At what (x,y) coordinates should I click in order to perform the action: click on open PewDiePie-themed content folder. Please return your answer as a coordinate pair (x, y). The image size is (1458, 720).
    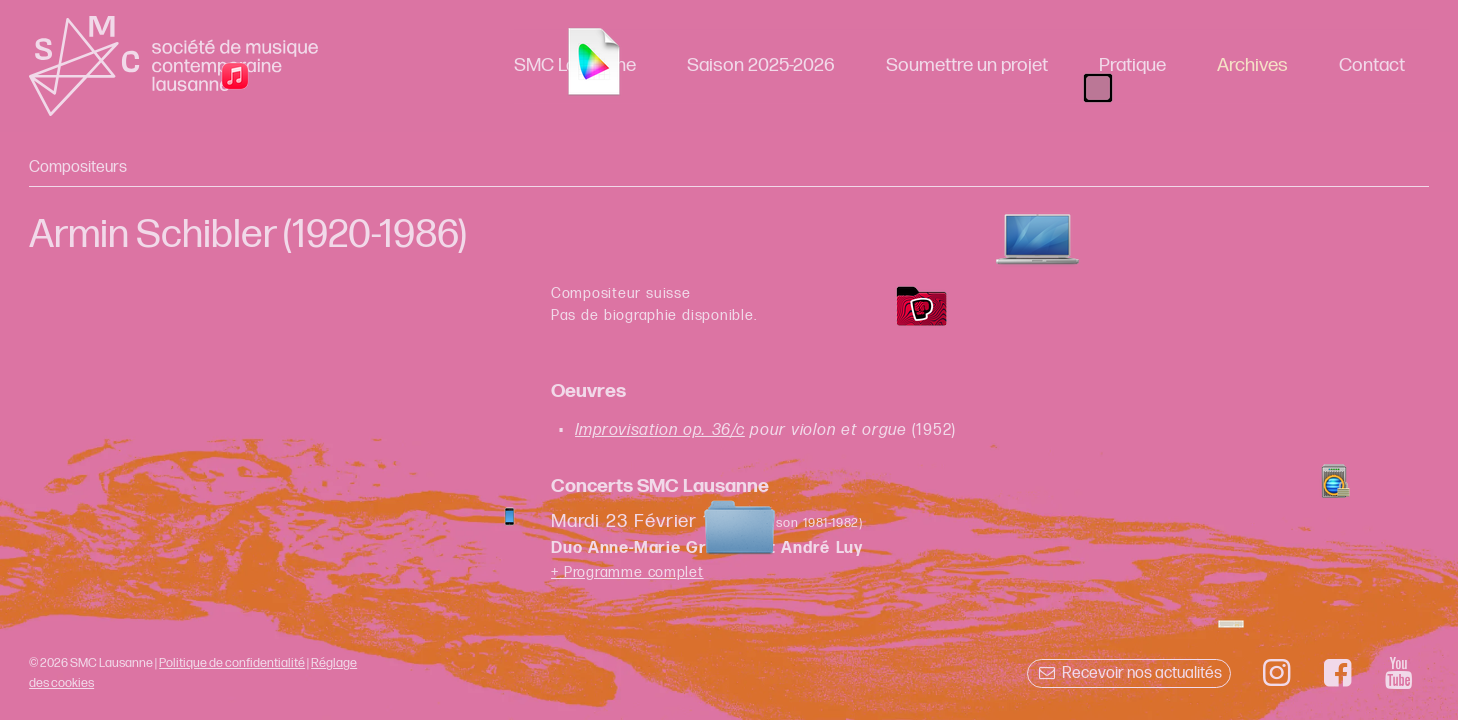
    Looking at the image, I should click on (921, 307).